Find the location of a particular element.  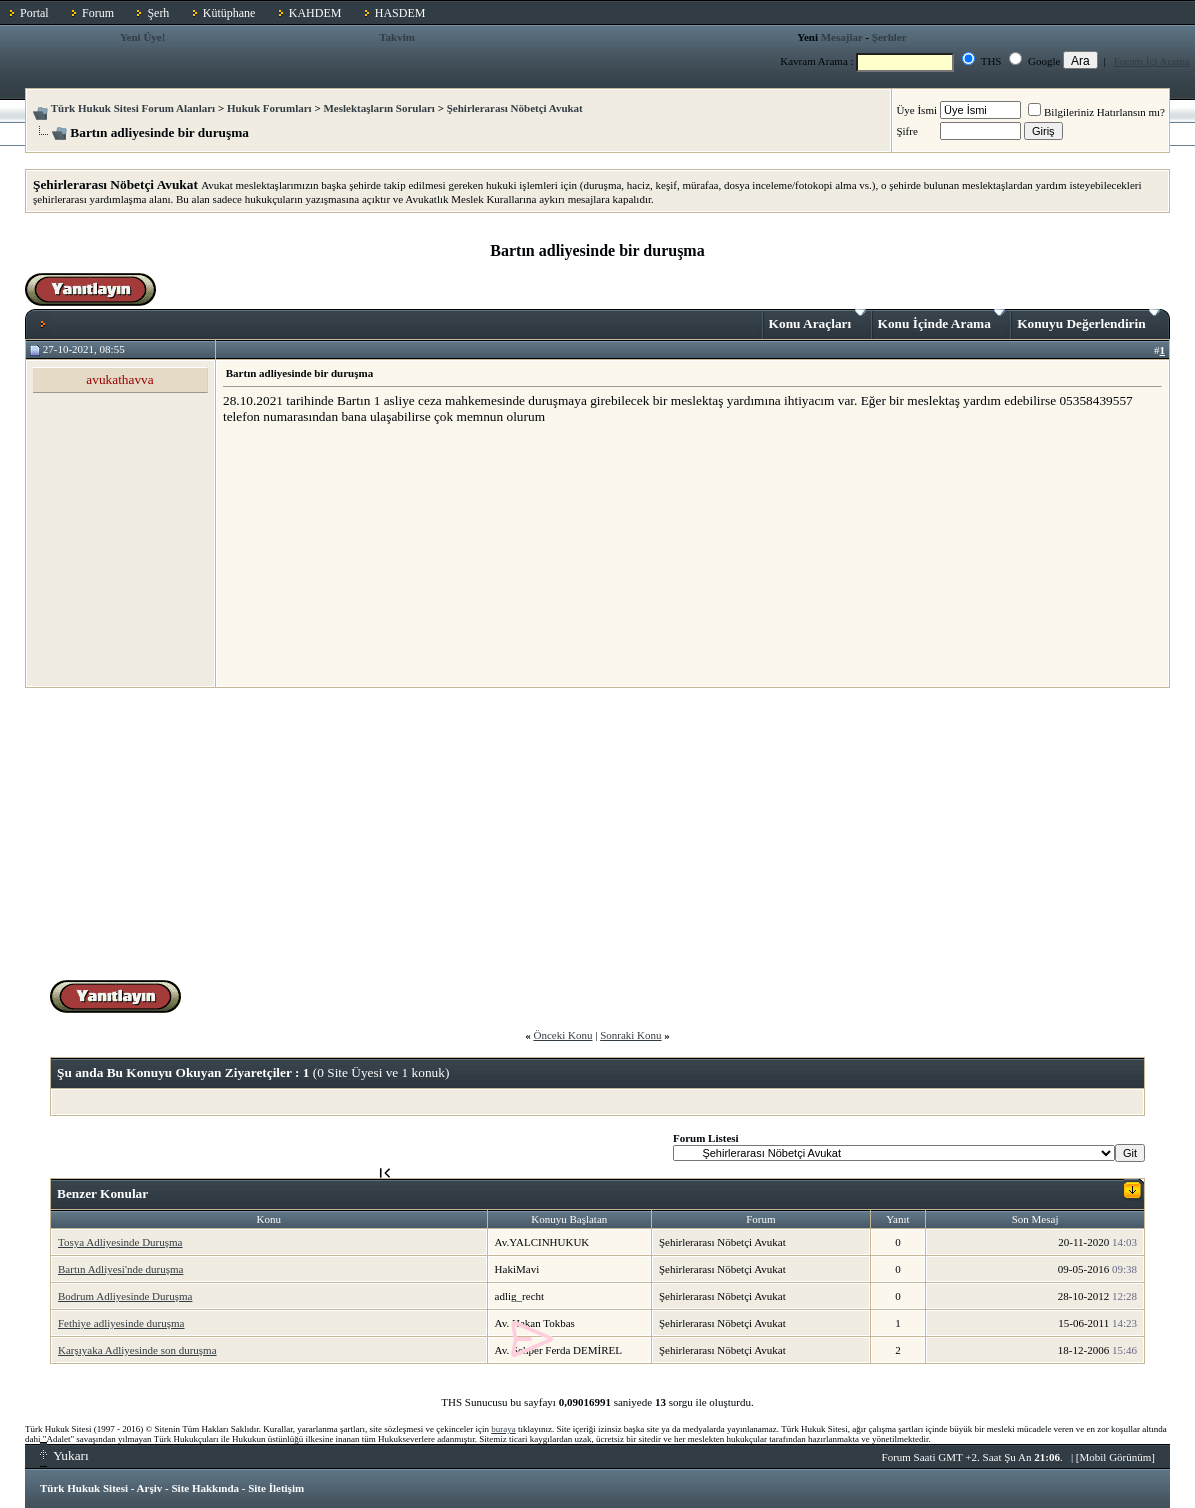

send a message or email is located at coordinates (532, 1339).